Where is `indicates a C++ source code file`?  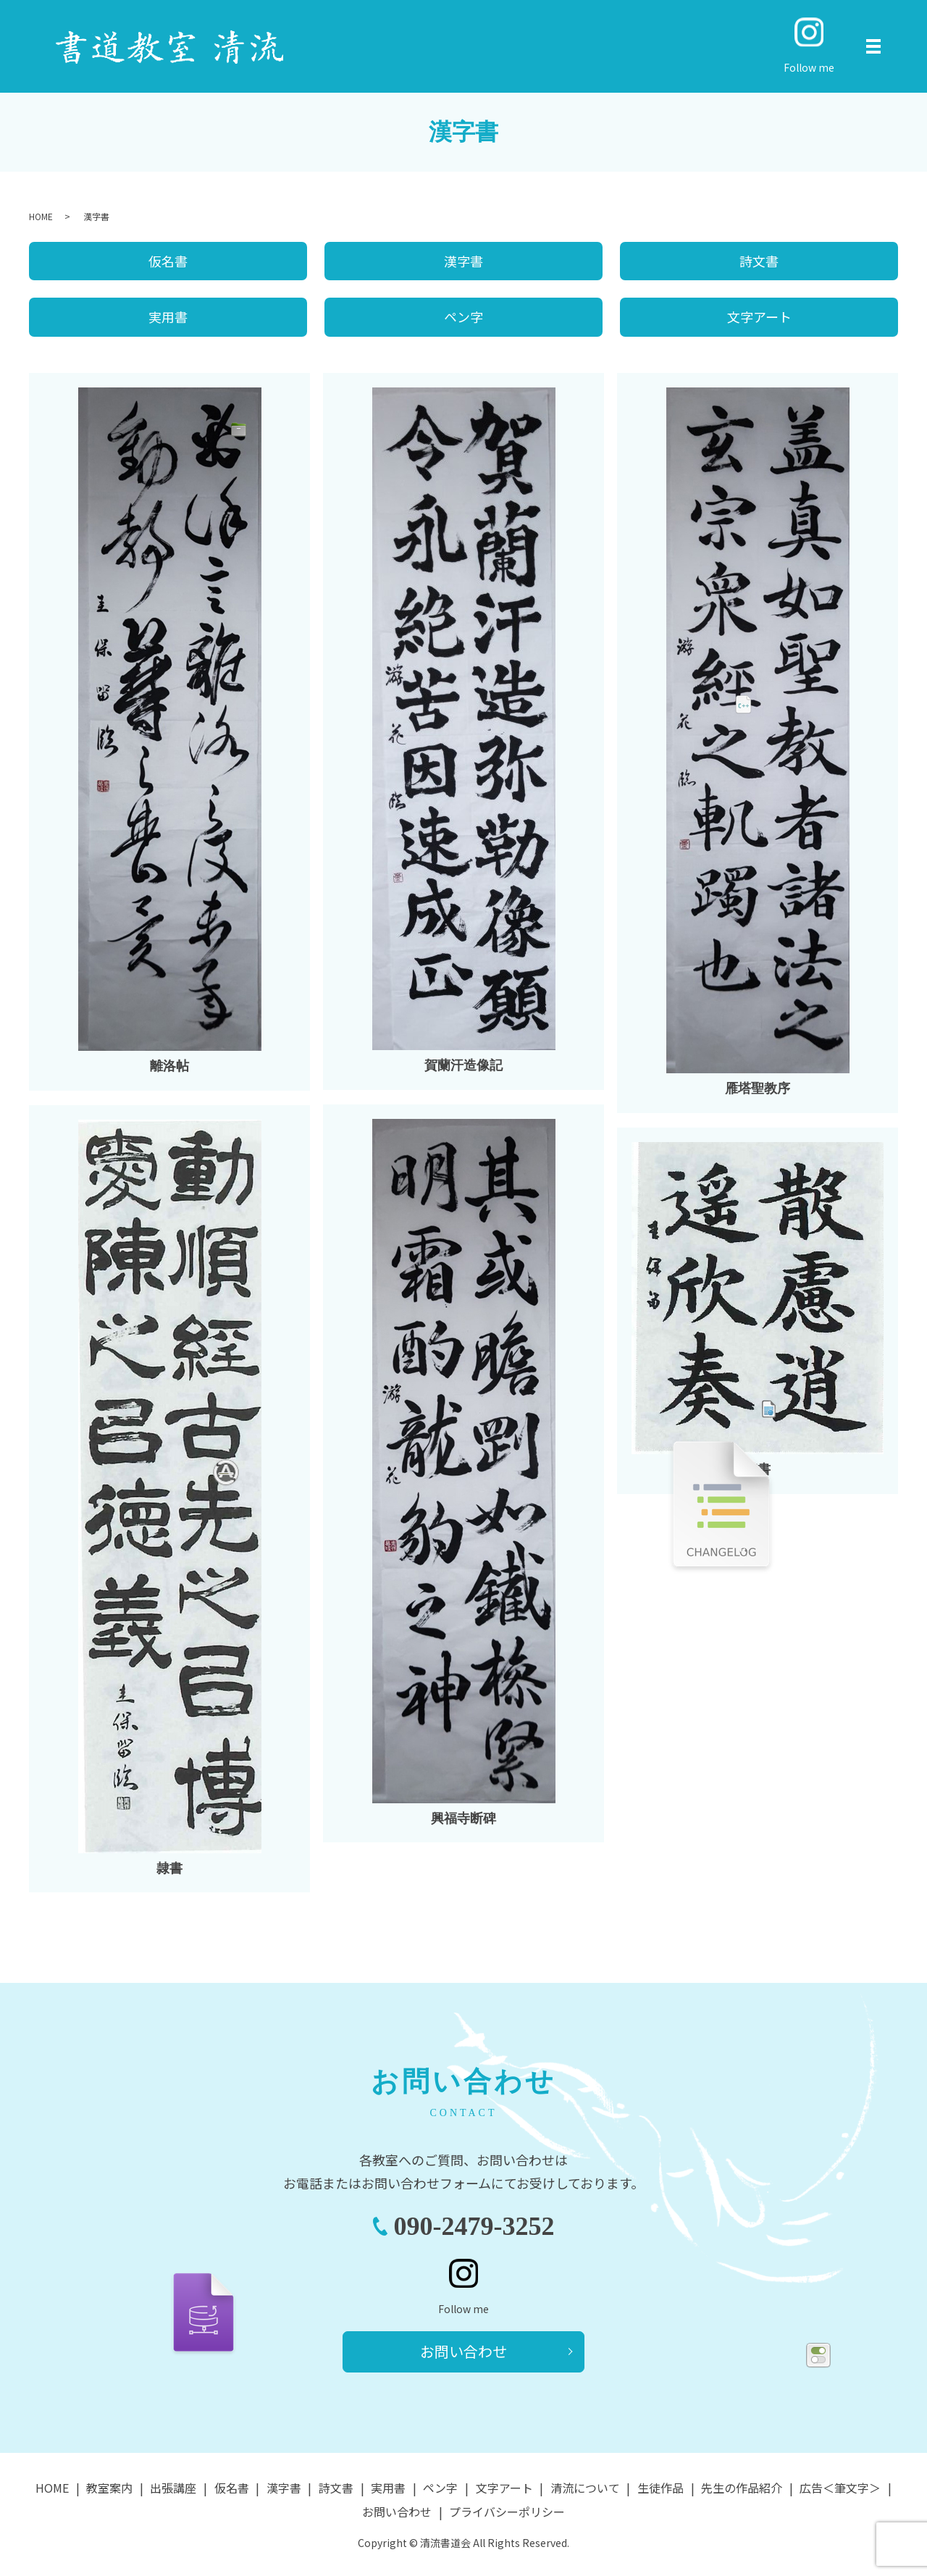 indicates a C++ source code file is located at coordinates (743, 704).